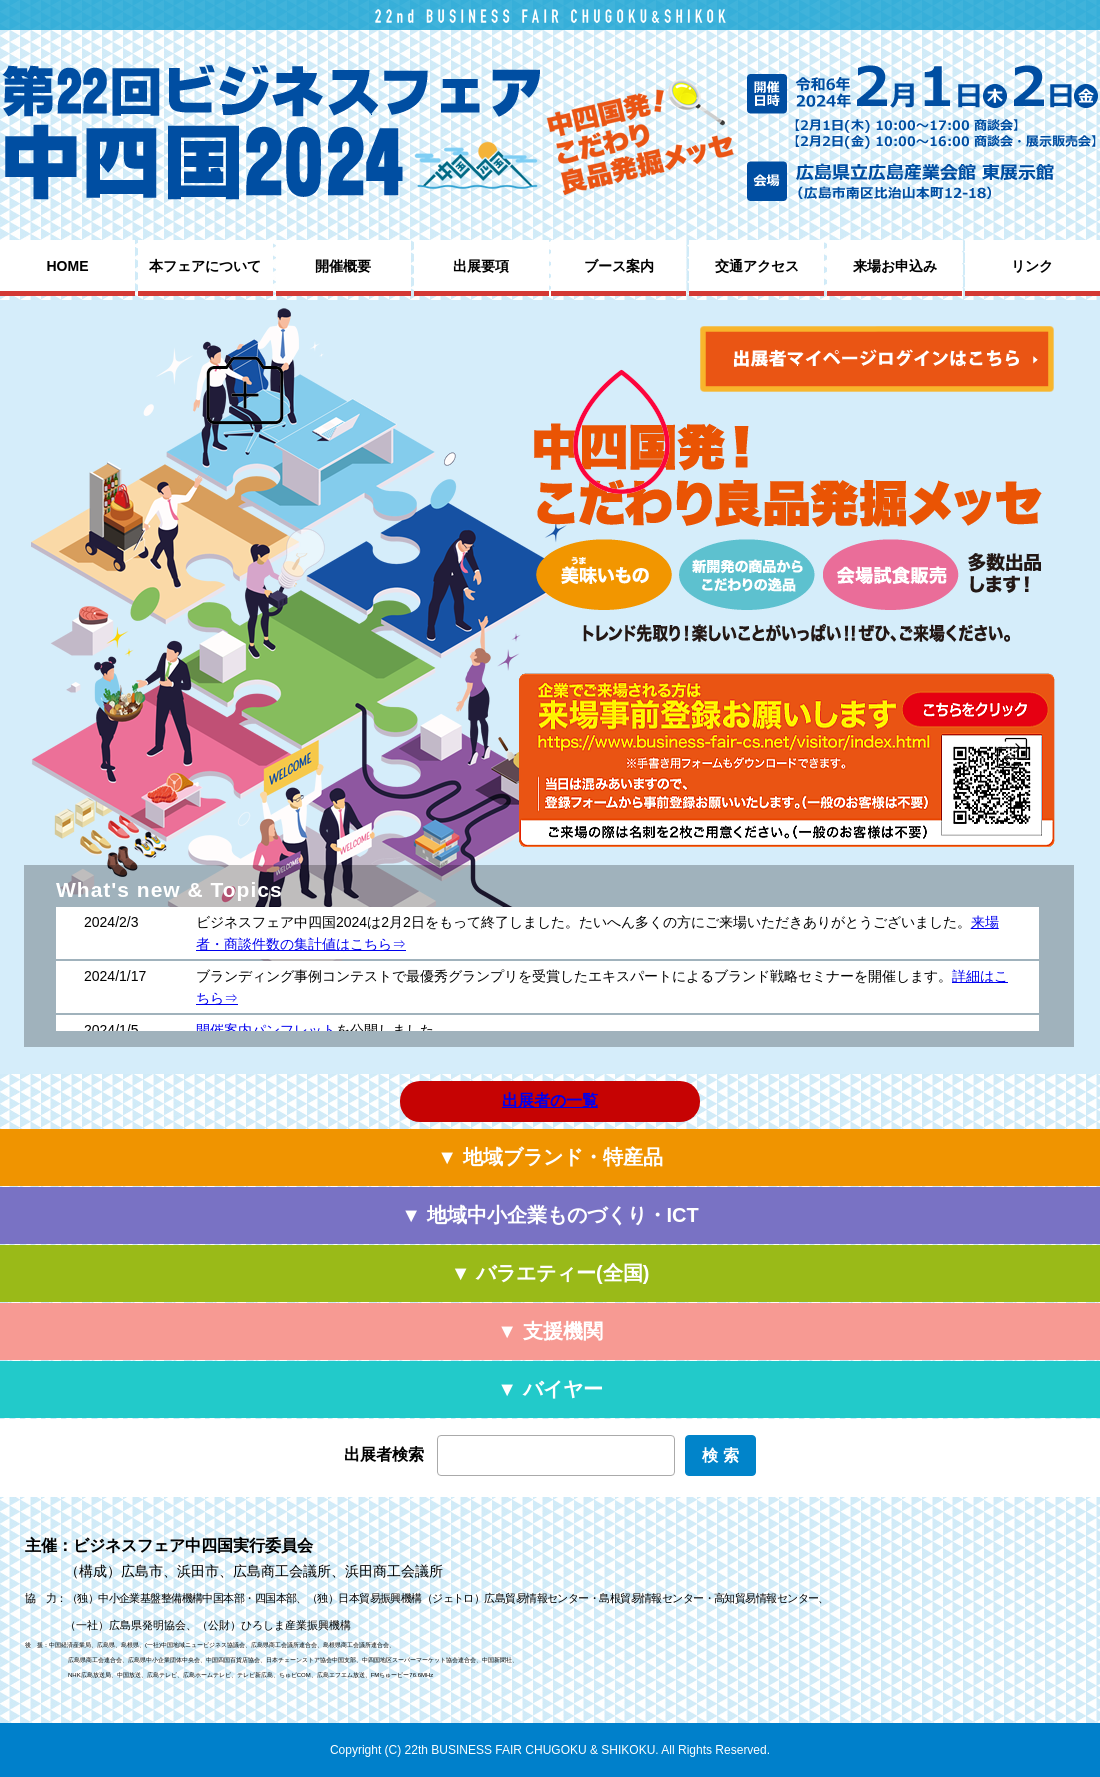 Image resolution: width=1100 pixels, height=1777 pixels. I want to click on swap or exchange items, so click(1012, 753).